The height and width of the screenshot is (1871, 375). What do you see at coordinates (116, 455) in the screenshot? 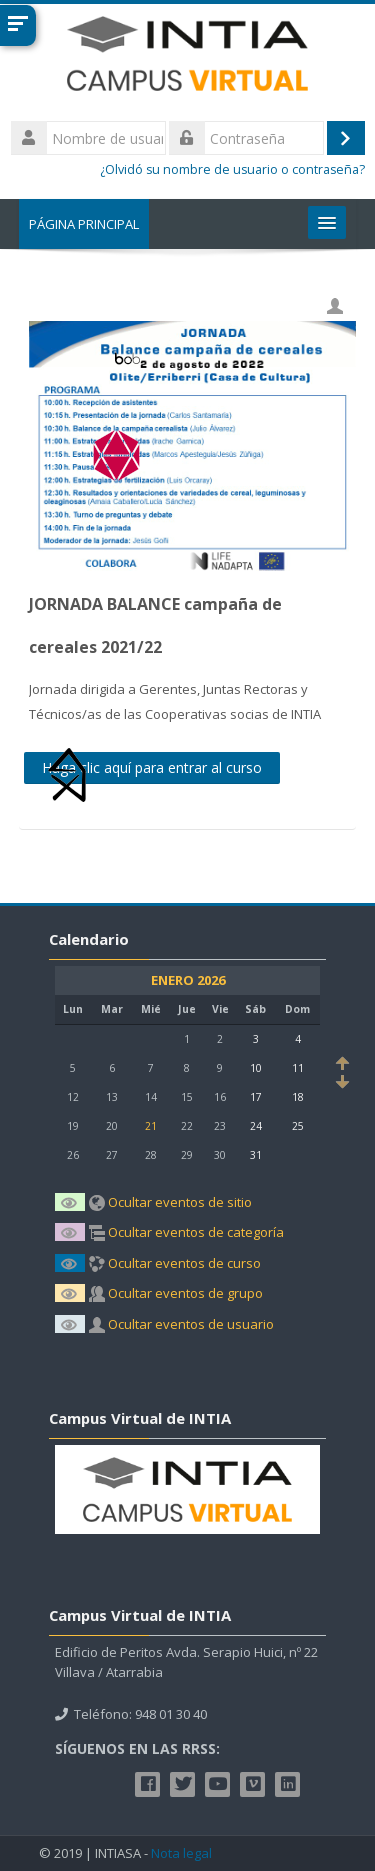
I see `clever cloud platform logo` at bounding box center [116, 455].